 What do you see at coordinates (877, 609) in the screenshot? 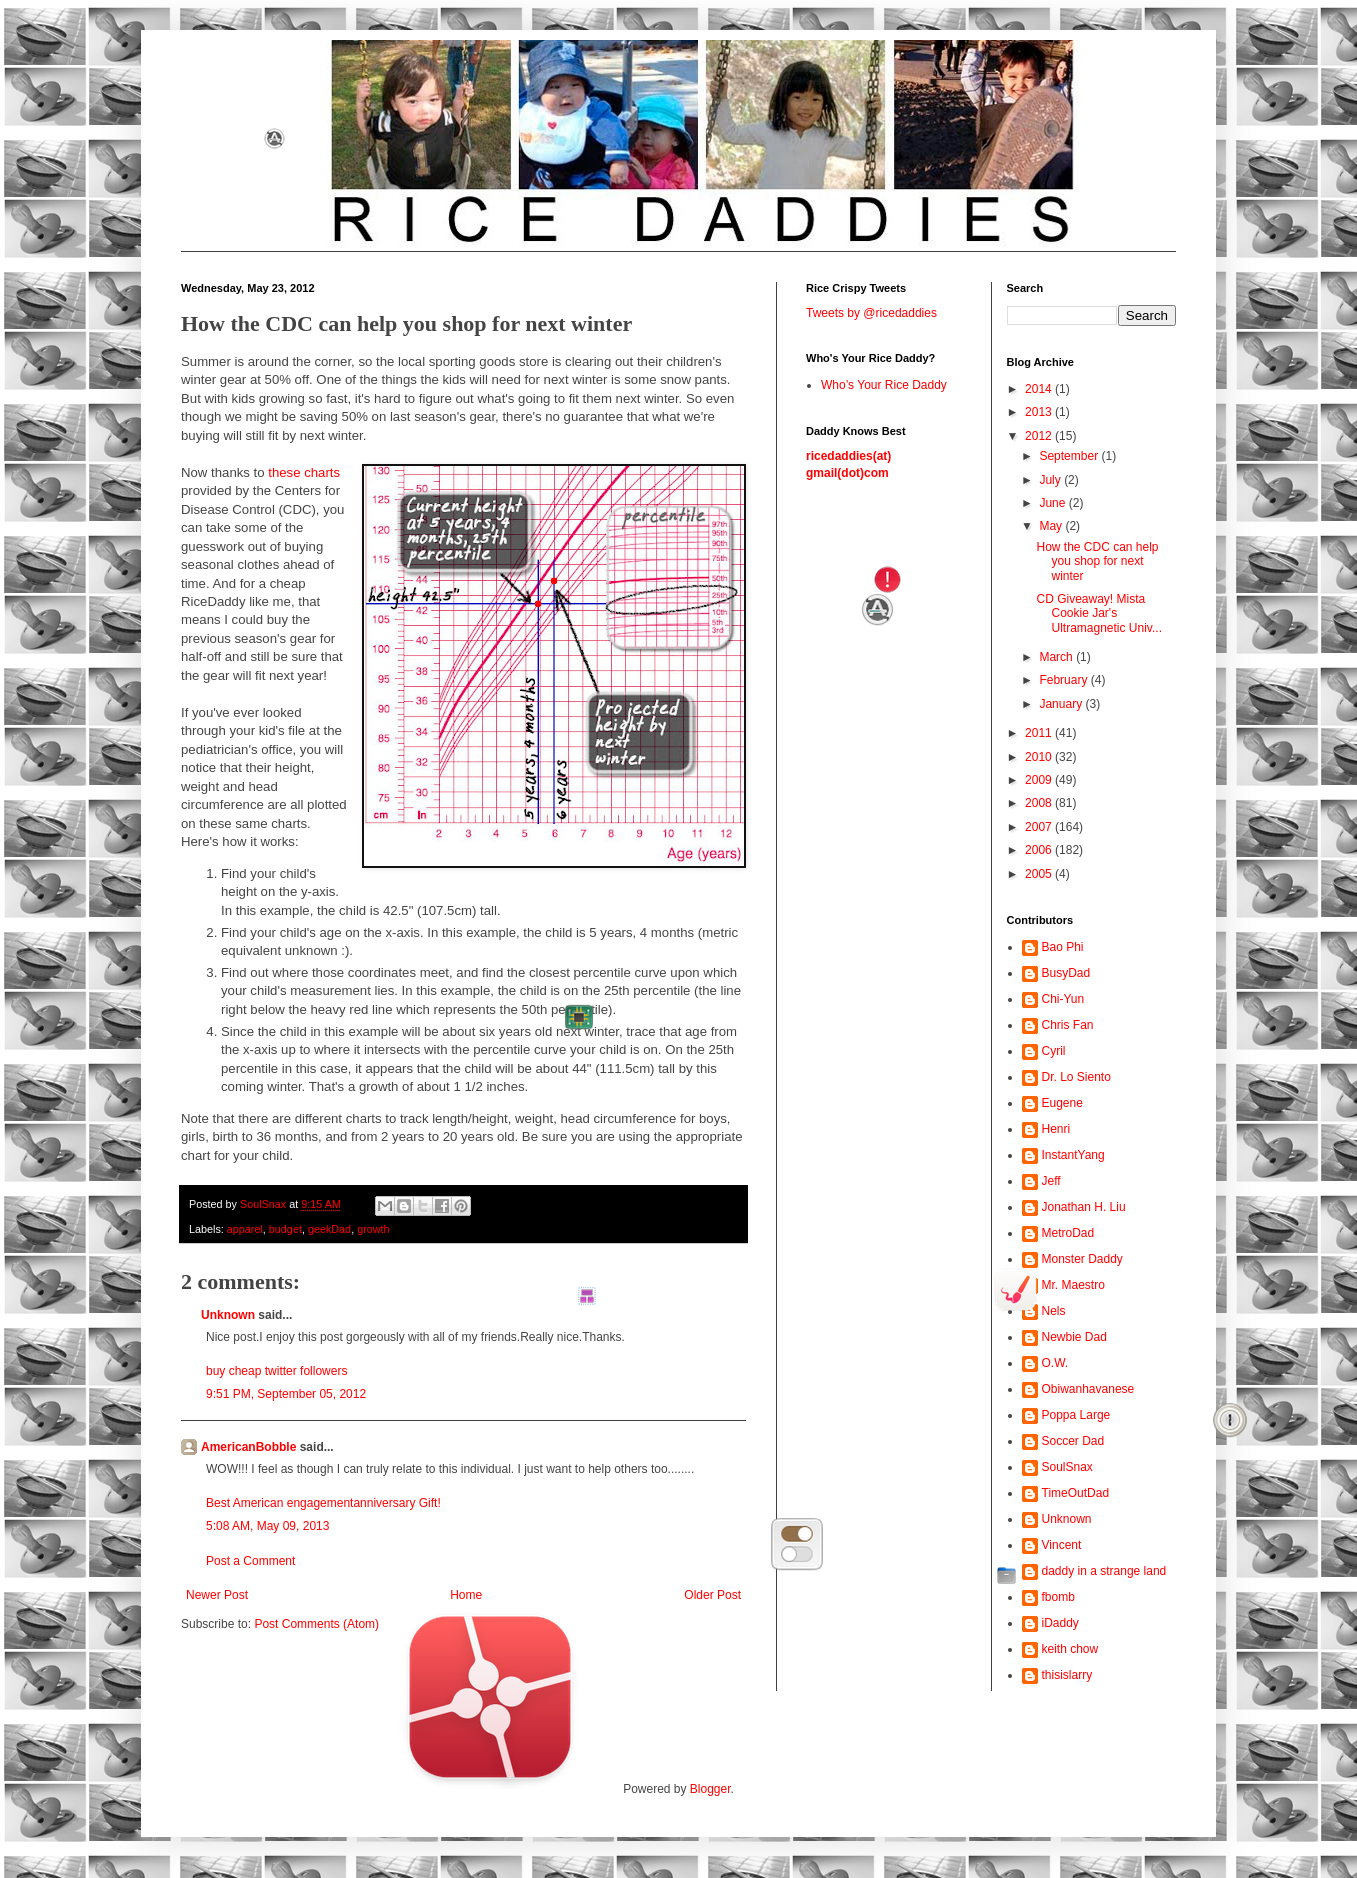
I see `check for and install software updates` at bounding box center [877, 609].